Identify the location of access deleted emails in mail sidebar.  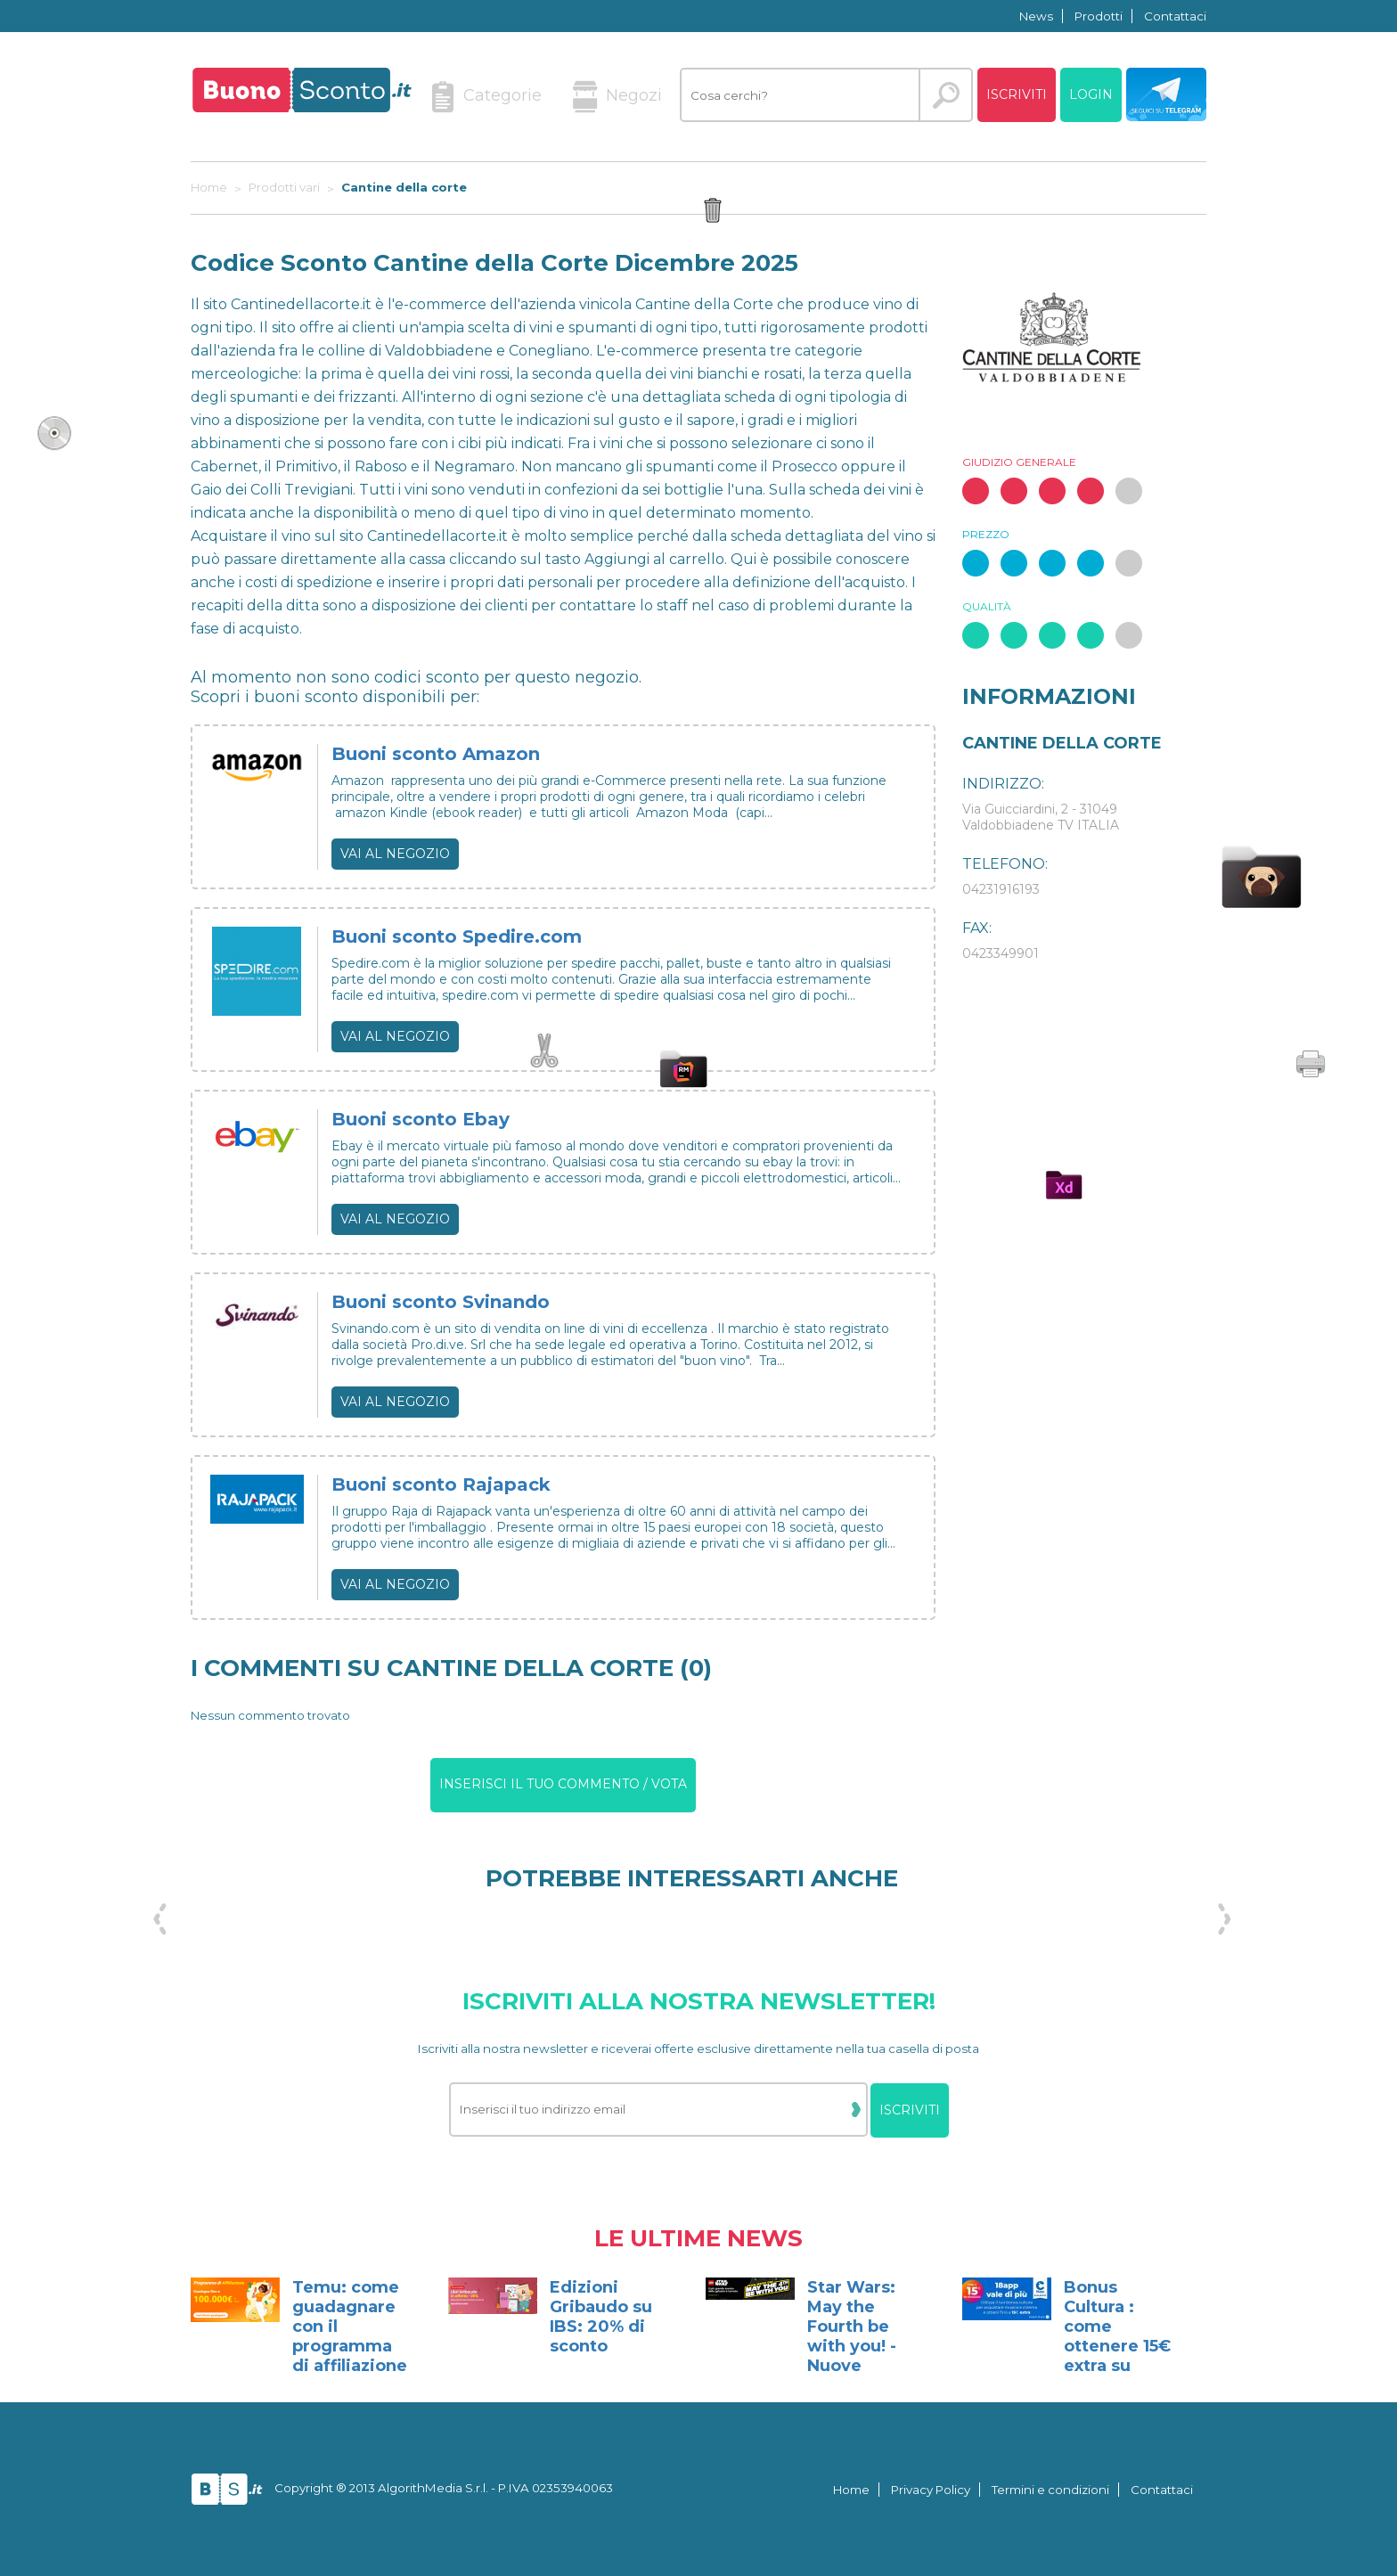
(713, 210).